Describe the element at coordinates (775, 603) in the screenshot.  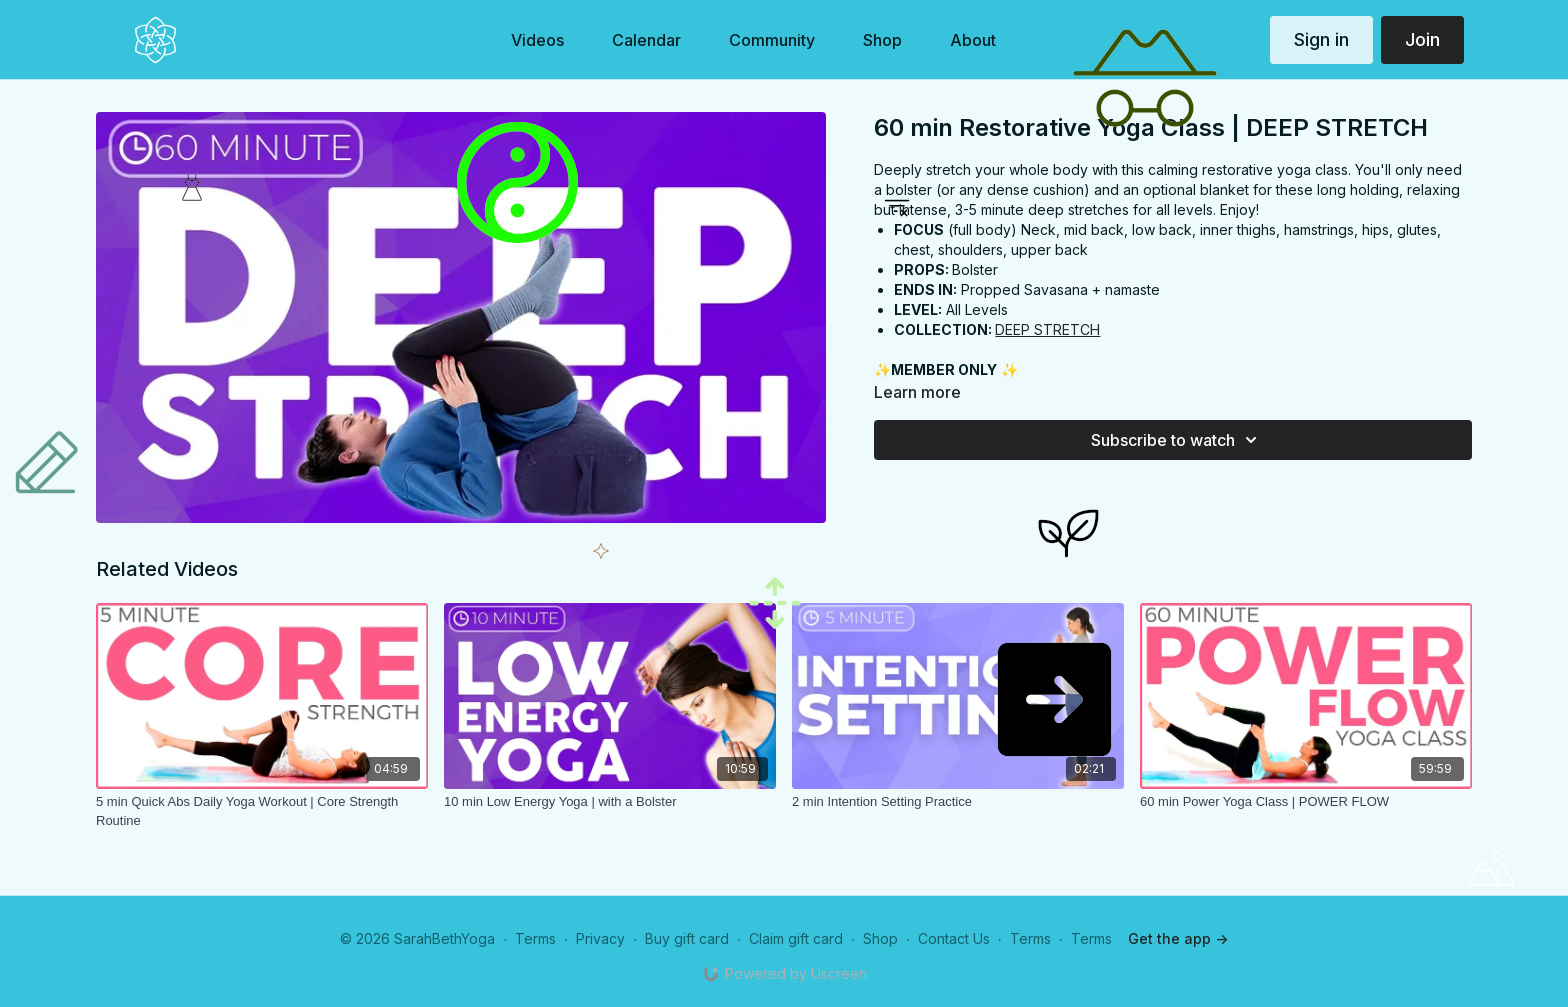
I see `expand collapsed content vertically` at that location.